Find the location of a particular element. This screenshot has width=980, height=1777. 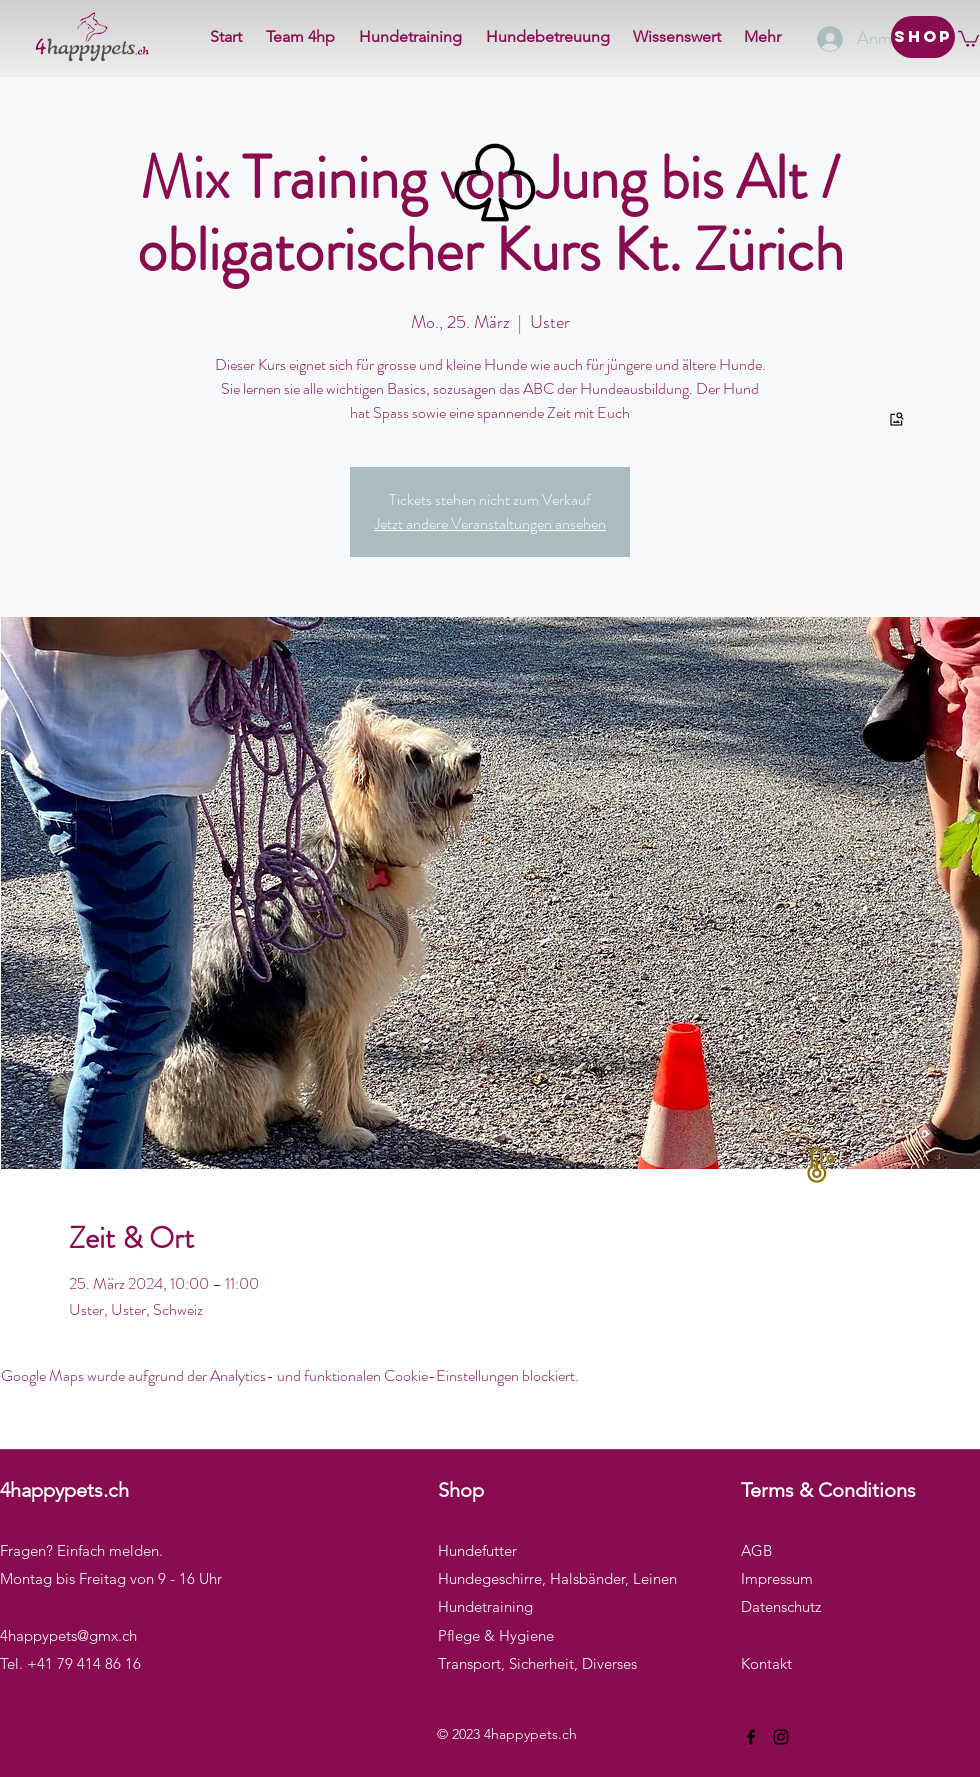

view current temperature reading is located at coordinates (818, 1165).